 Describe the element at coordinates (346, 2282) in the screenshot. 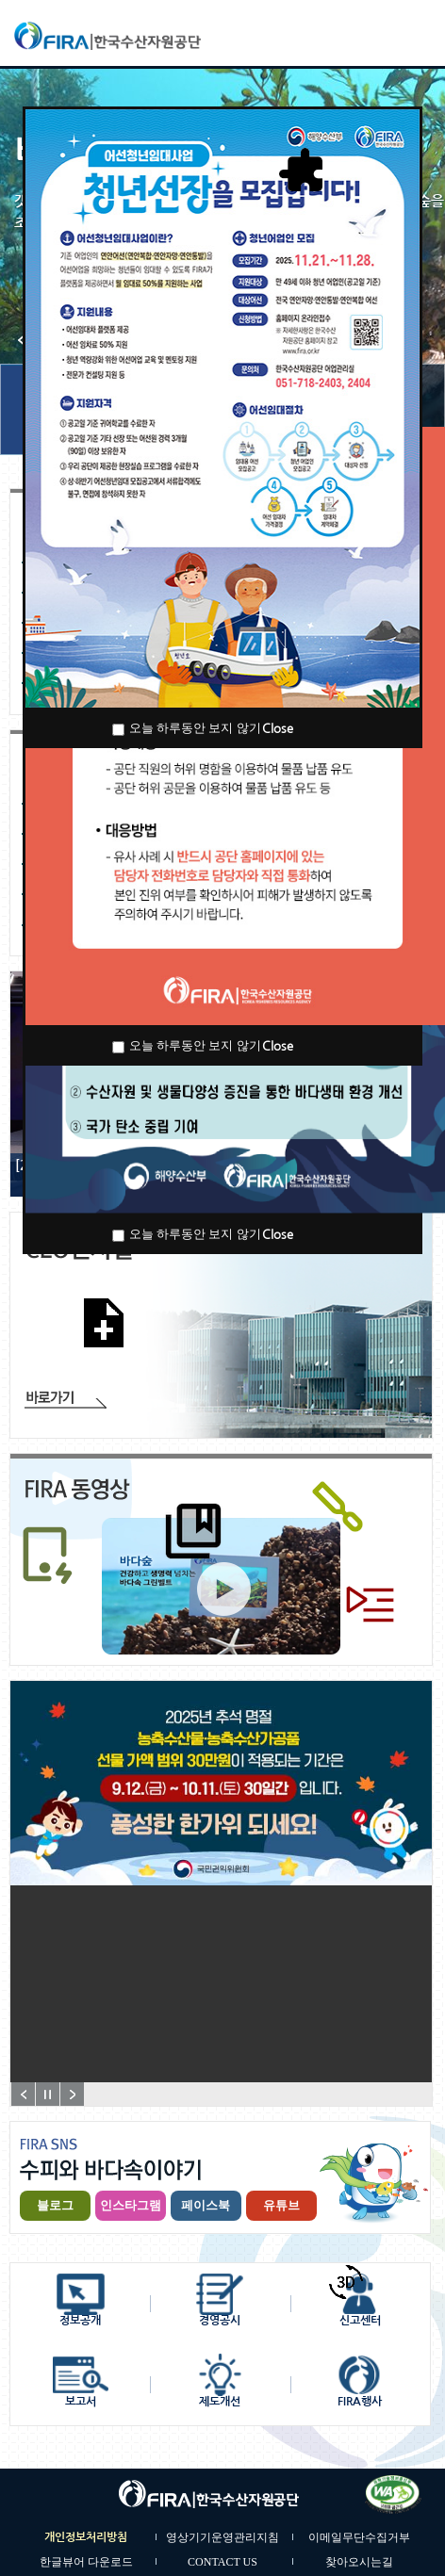

I see `rotate object to view in 3d` at that location.